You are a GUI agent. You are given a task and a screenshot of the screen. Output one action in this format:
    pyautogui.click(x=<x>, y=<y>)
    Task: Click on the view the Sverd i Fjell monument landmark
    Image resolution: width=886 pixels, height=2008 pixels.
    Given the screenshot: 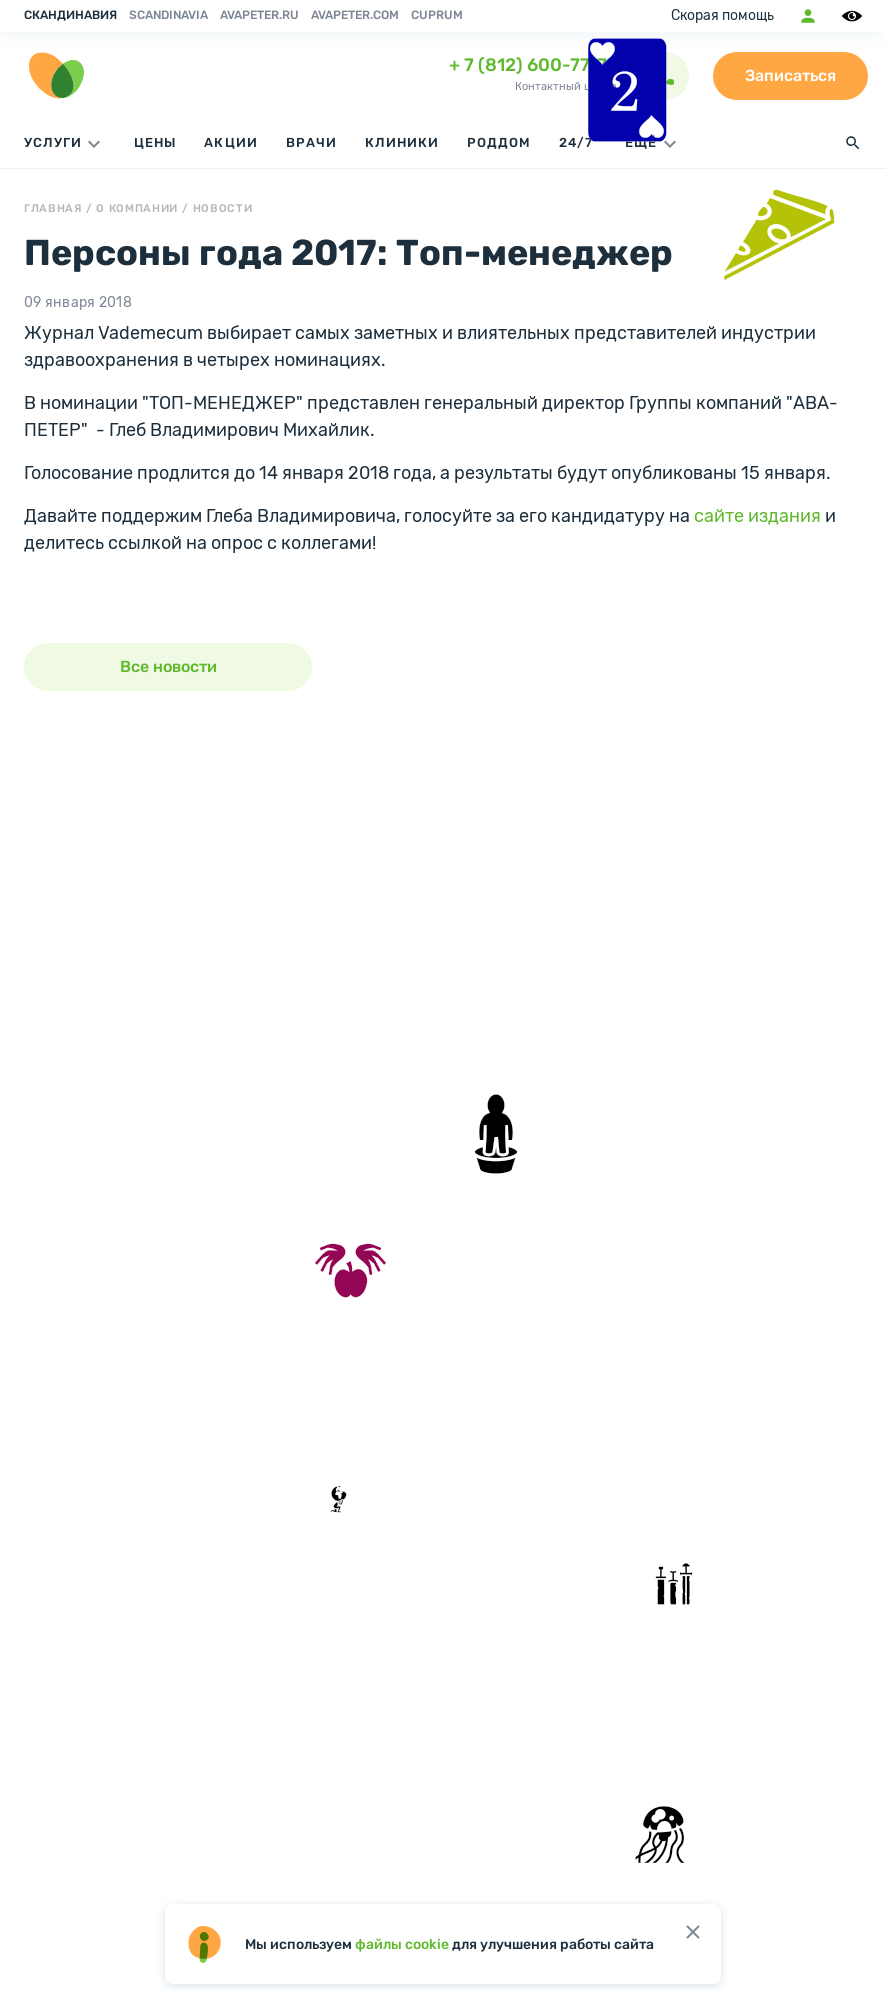 What is the action you would take?
    pyautogui.click(x=674, y=1583)
    